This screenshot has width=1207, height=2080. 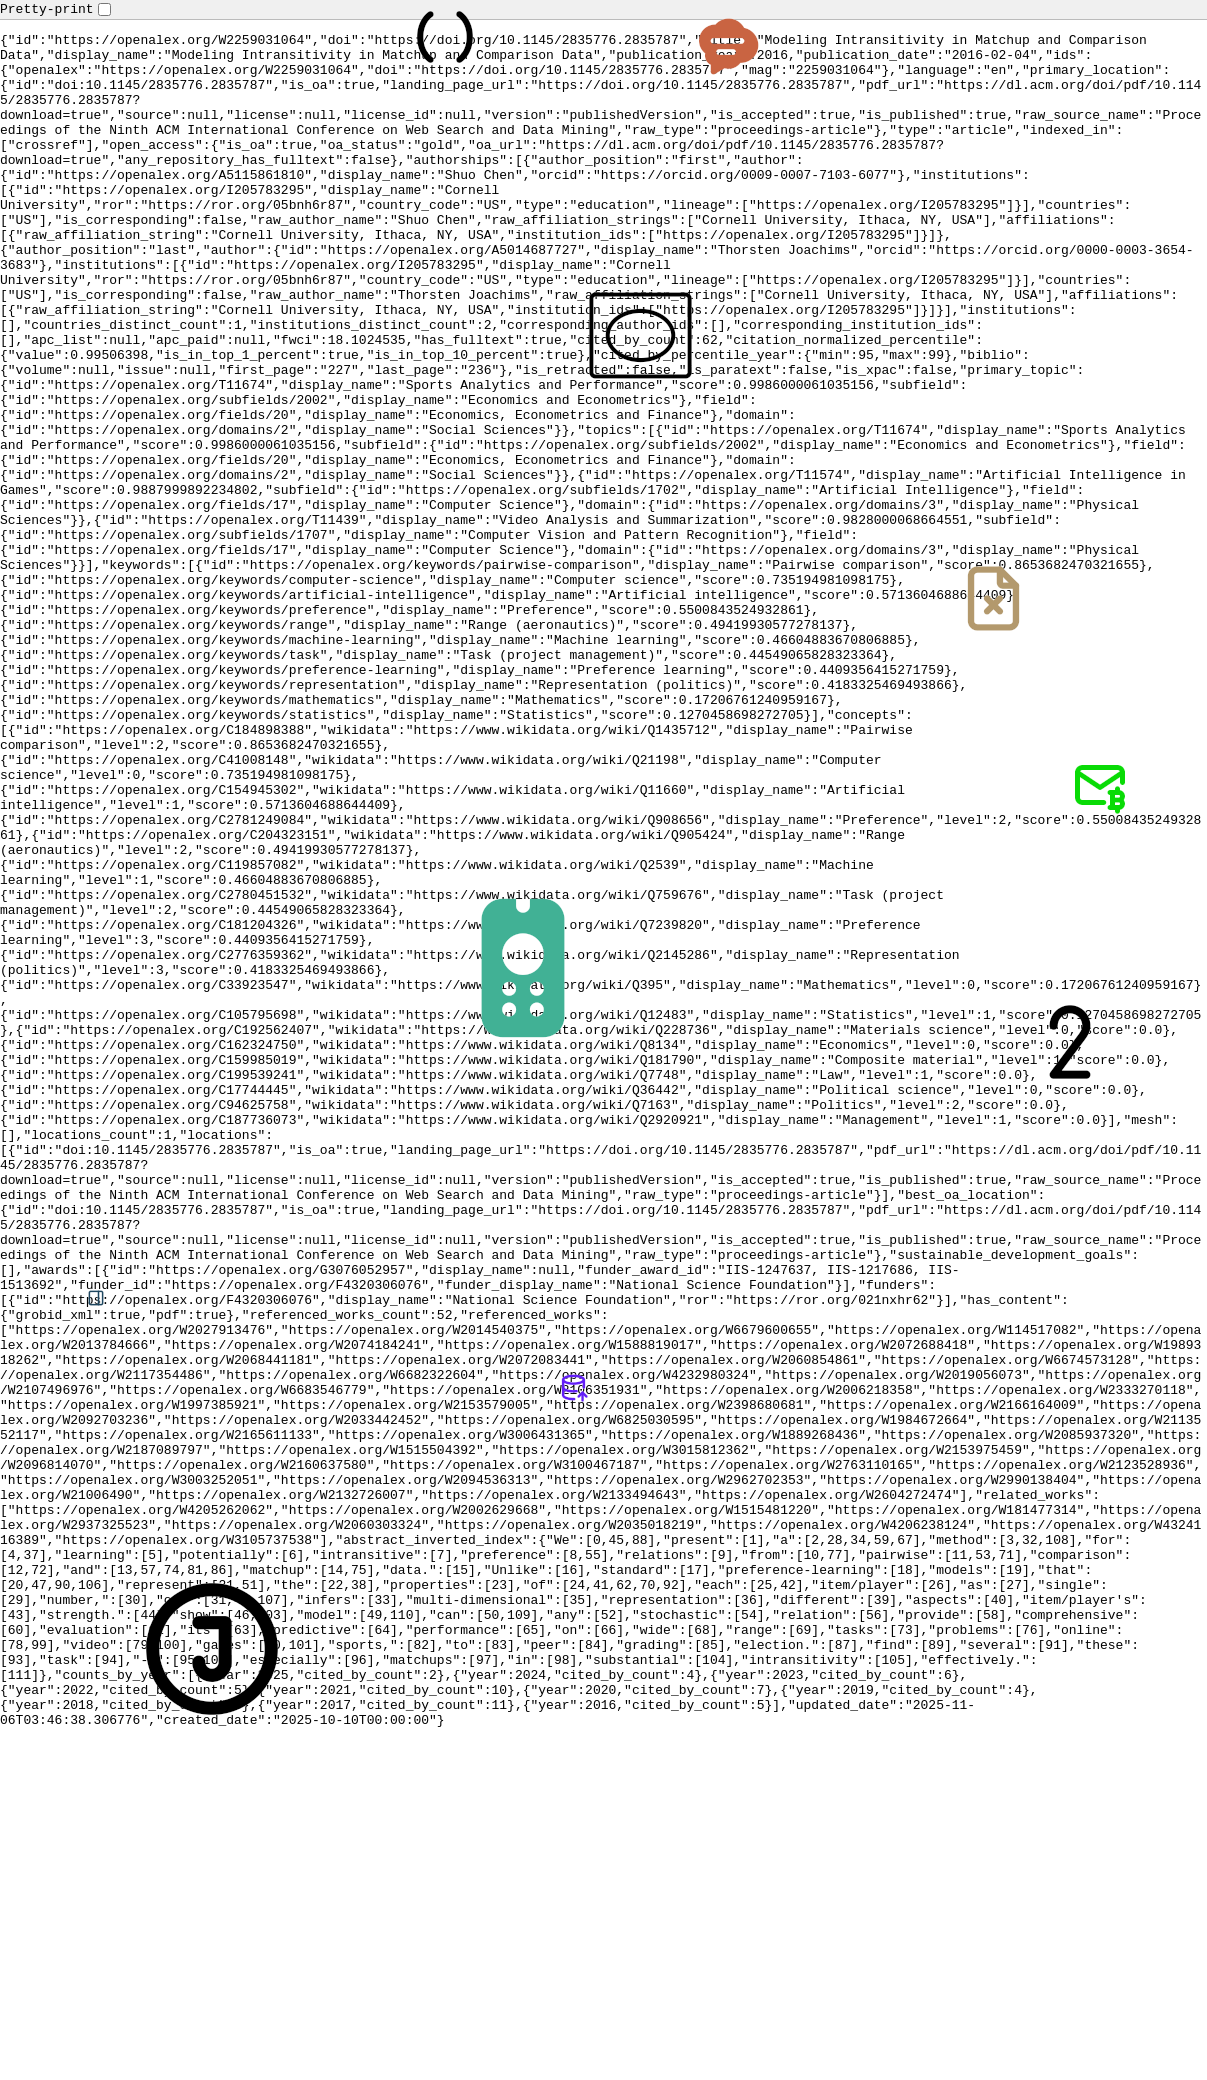 What do you see at coordinates (96, 1298) in the screenshot?
I see `toggle right sidebar panel` at bounding box center [96, 1298].